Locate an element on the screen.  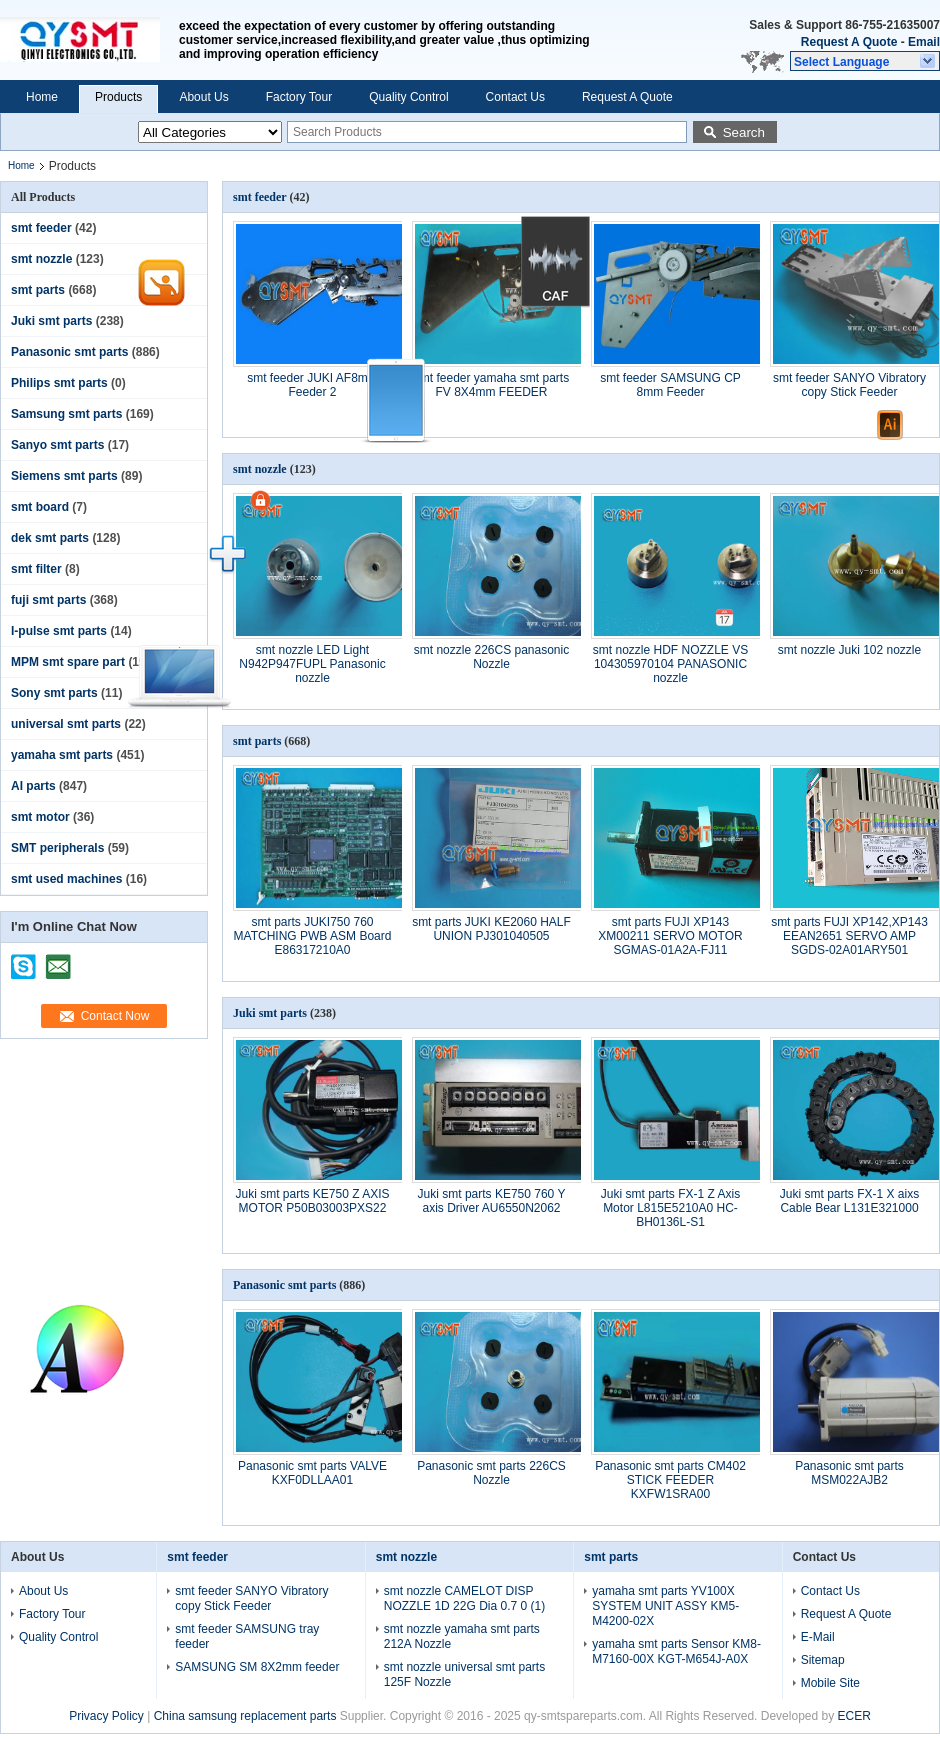
indicates a connected macbook device is located at coordinates (179, 670).